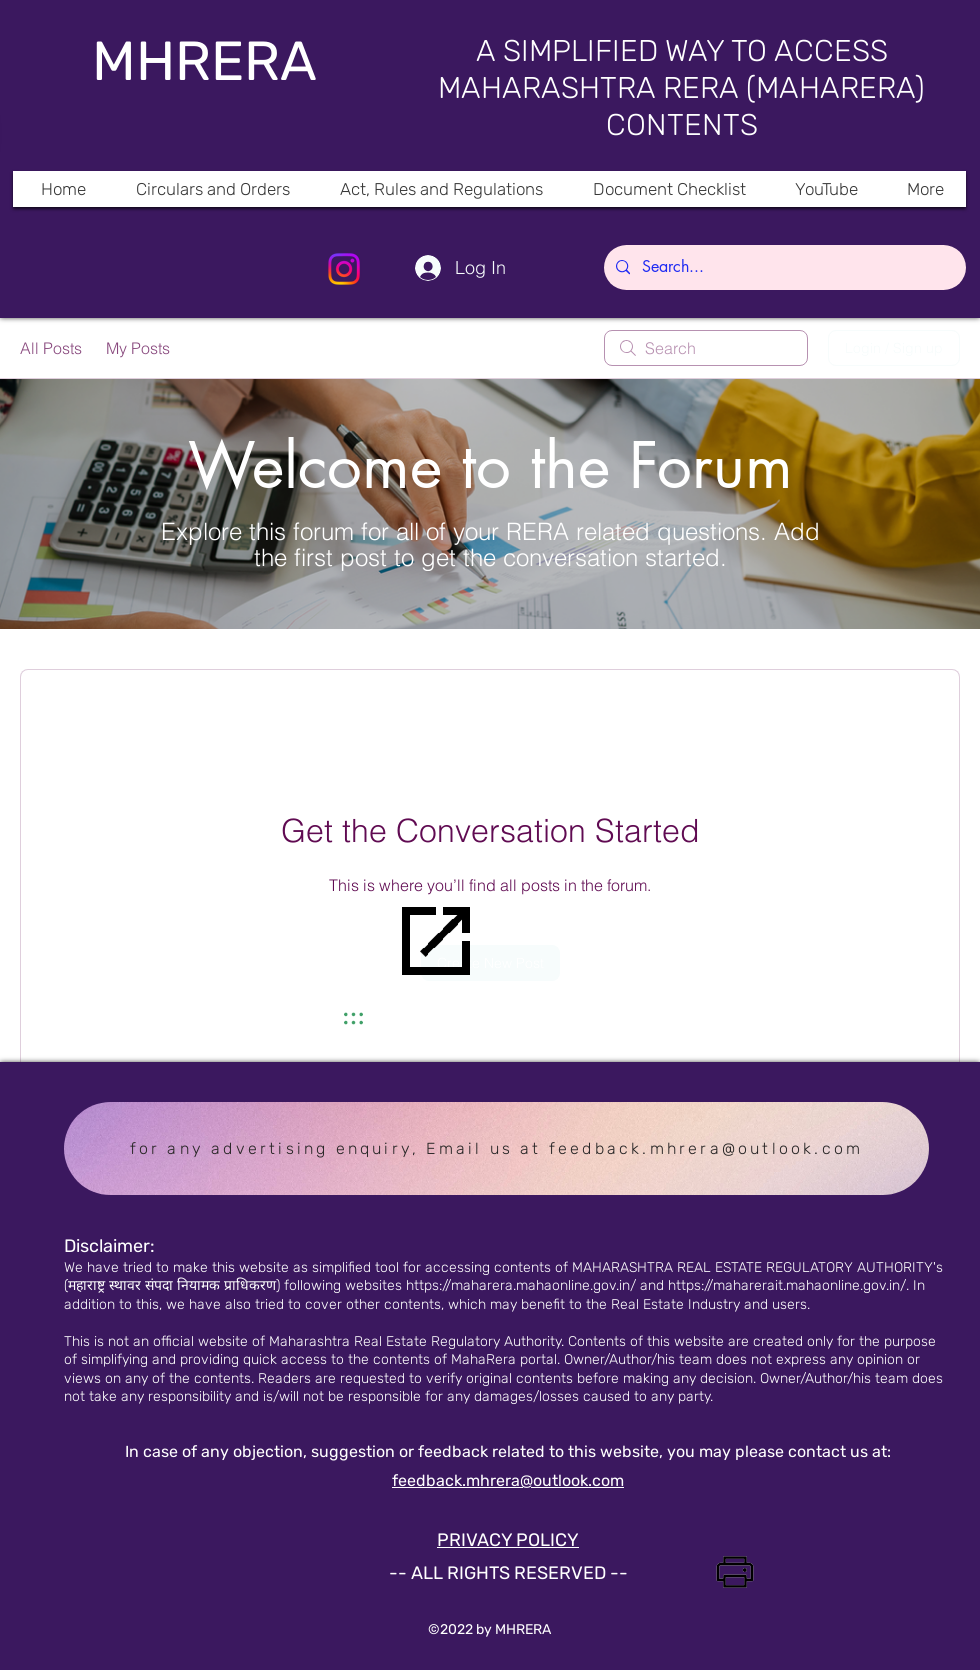 The height and width of the screenshot is (1670, 980). What do you see at coordinates (436, 941) in the screenshot?
I see `open link in a new tab or window` at bounding box center [436, 941].